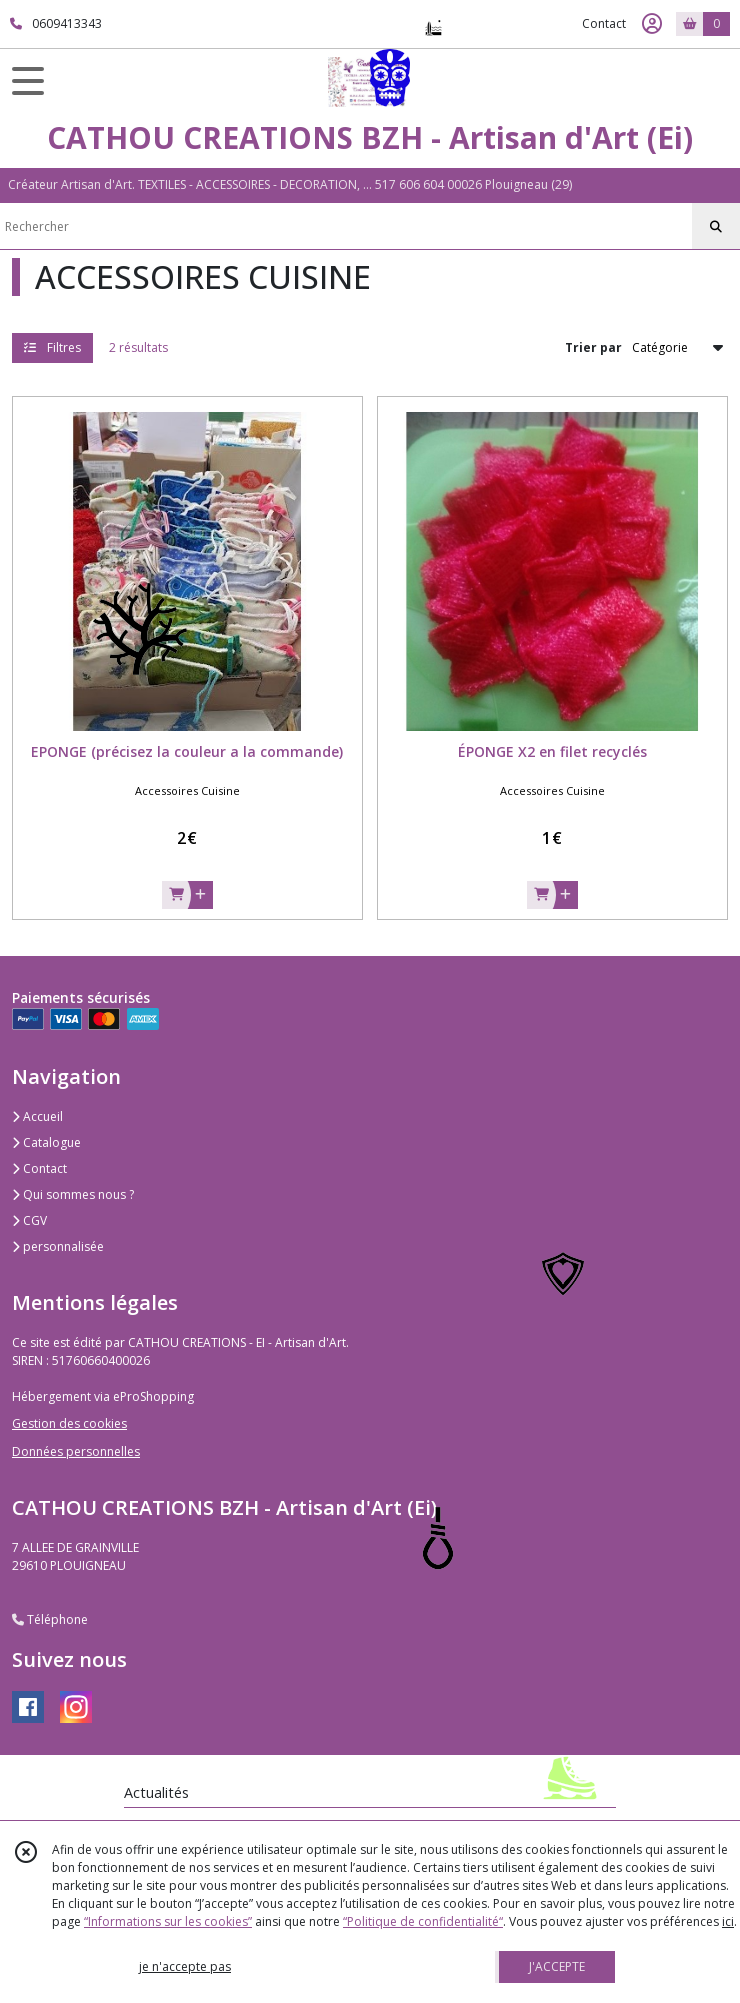 Image resolution: width=740 pixels, height=2003 pixels. Describe the element at coordinates (140, 629) in the screenshot. I see `access coral reef or marine life content` at that location.